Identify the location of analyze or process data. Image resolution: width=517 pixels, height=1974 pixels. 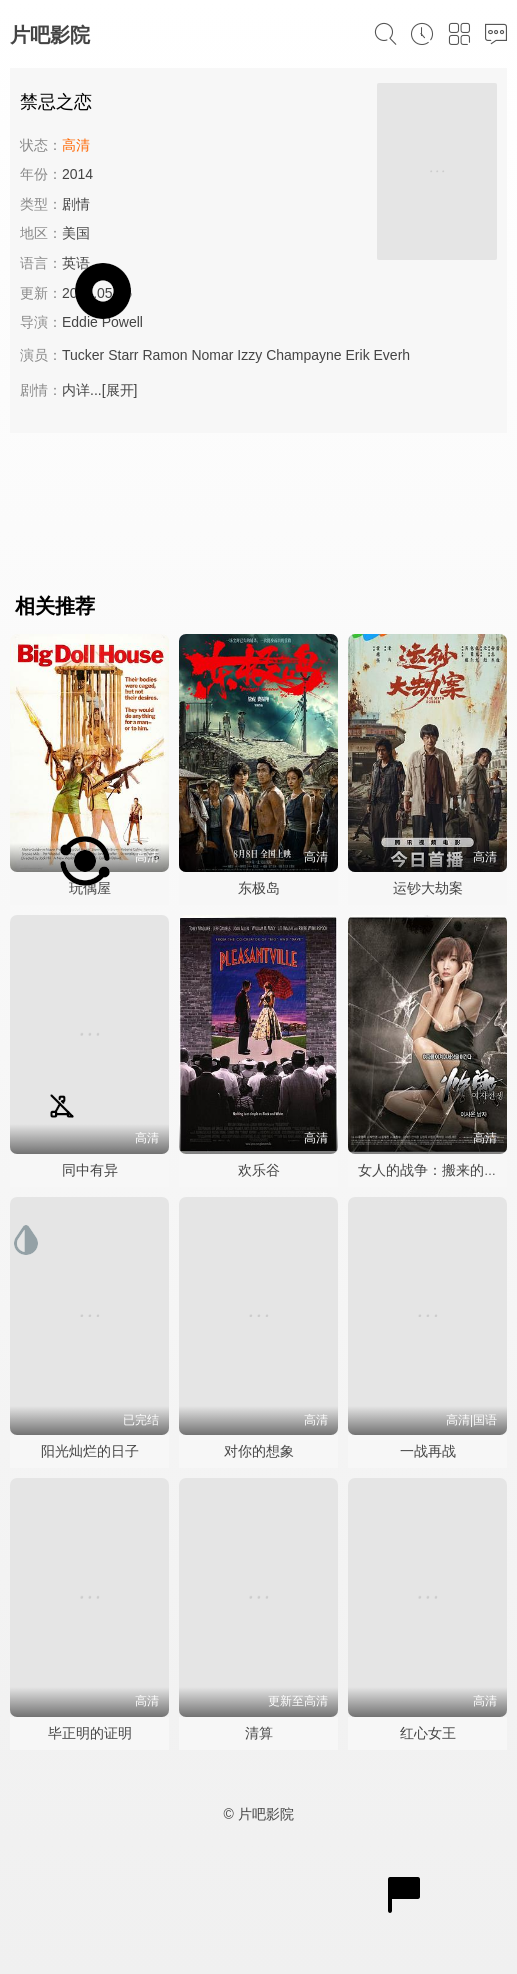
(85, 861).